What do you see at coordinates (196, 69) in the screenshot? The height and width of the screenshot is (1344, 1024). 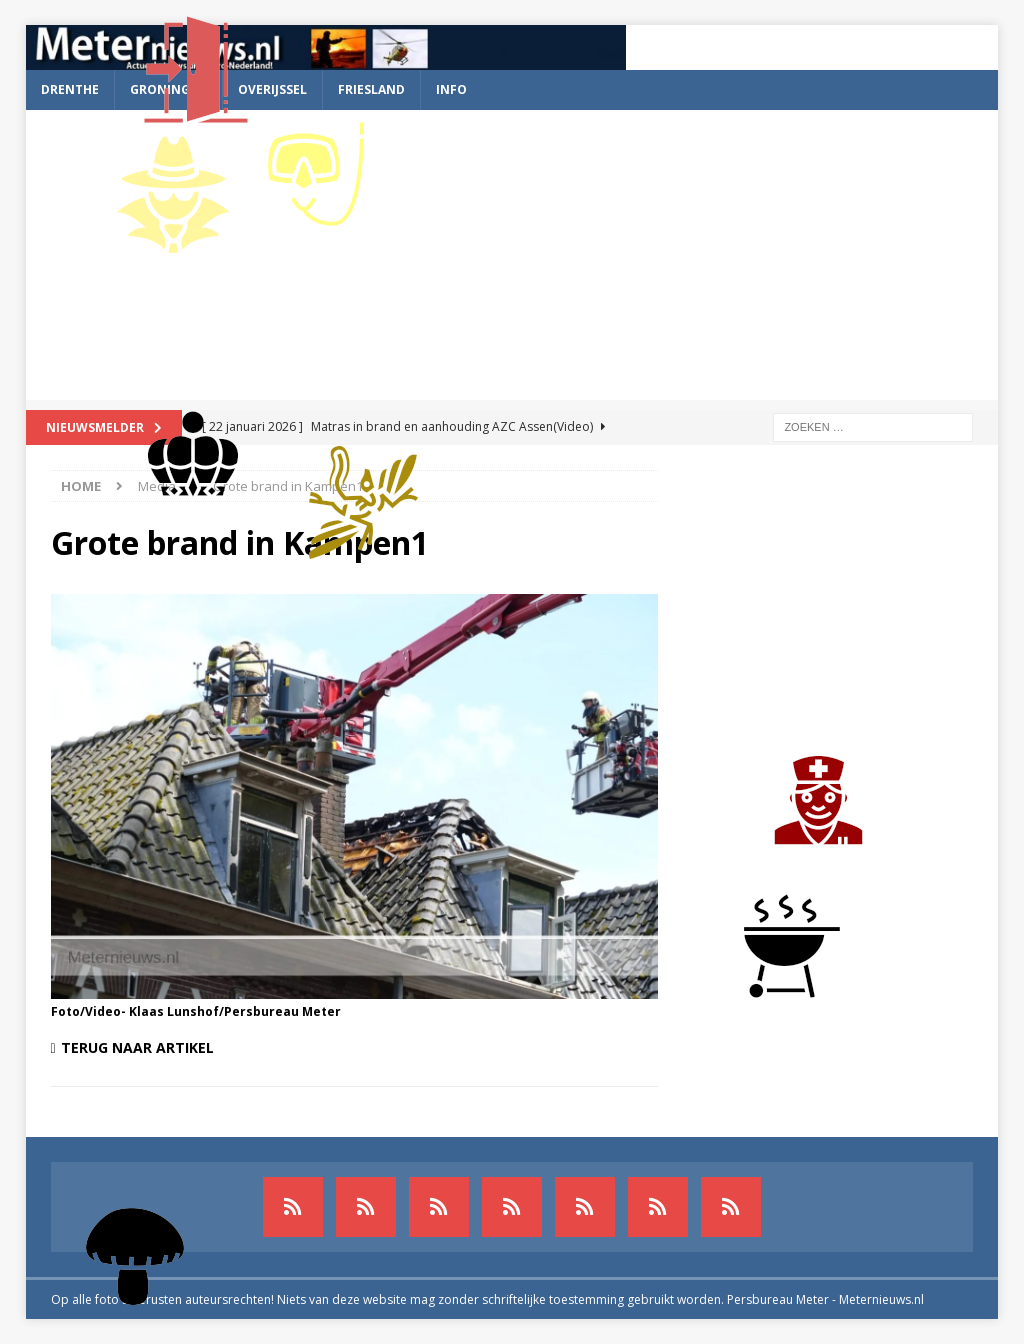 I see `exit or log out of the current session` at bounding box center [196, 69].